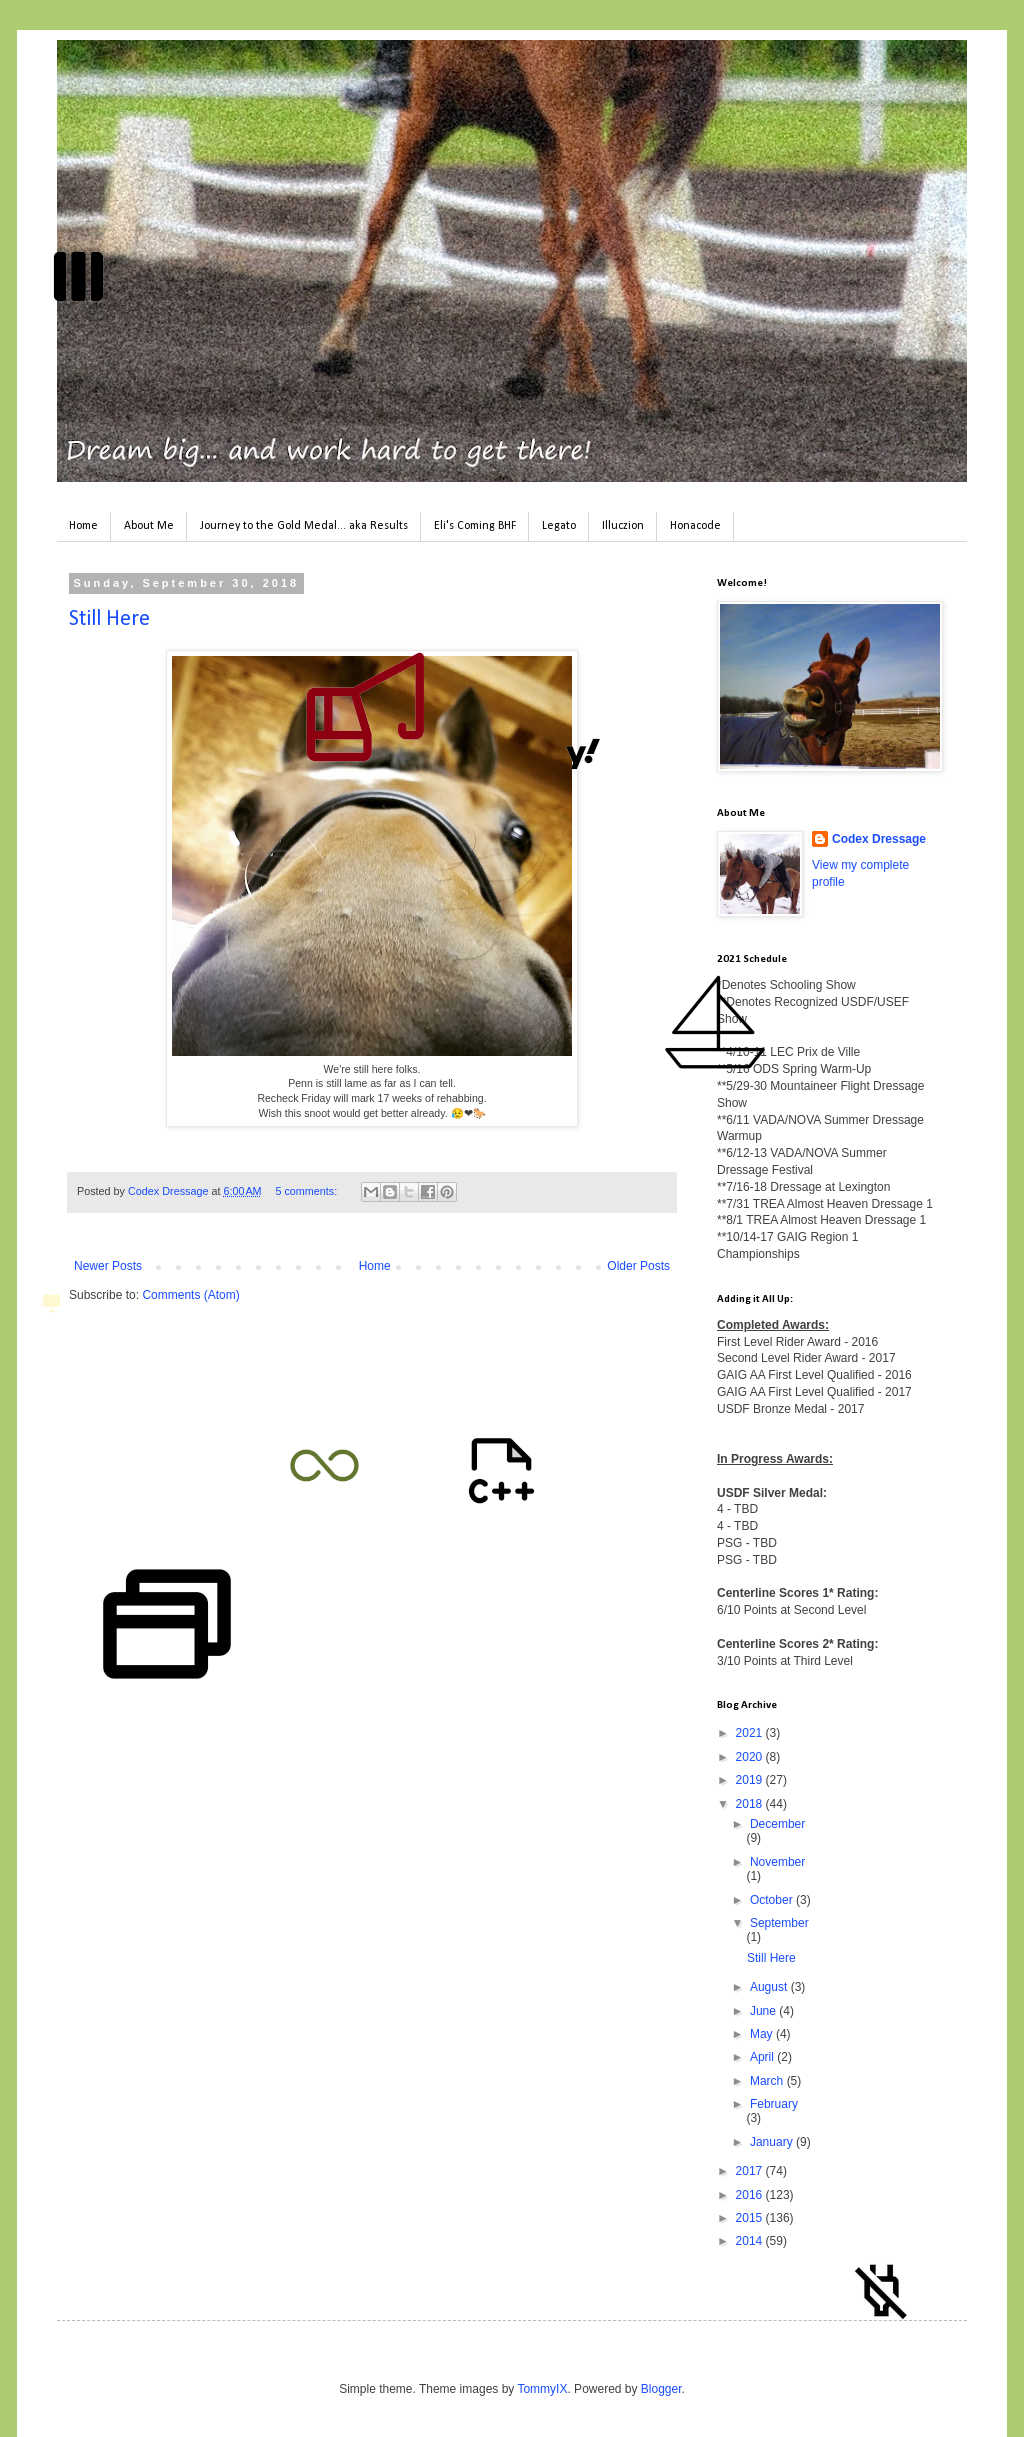 The image size is (1024, 2437). I want to click on view open browser windows, so click(167, 1624).